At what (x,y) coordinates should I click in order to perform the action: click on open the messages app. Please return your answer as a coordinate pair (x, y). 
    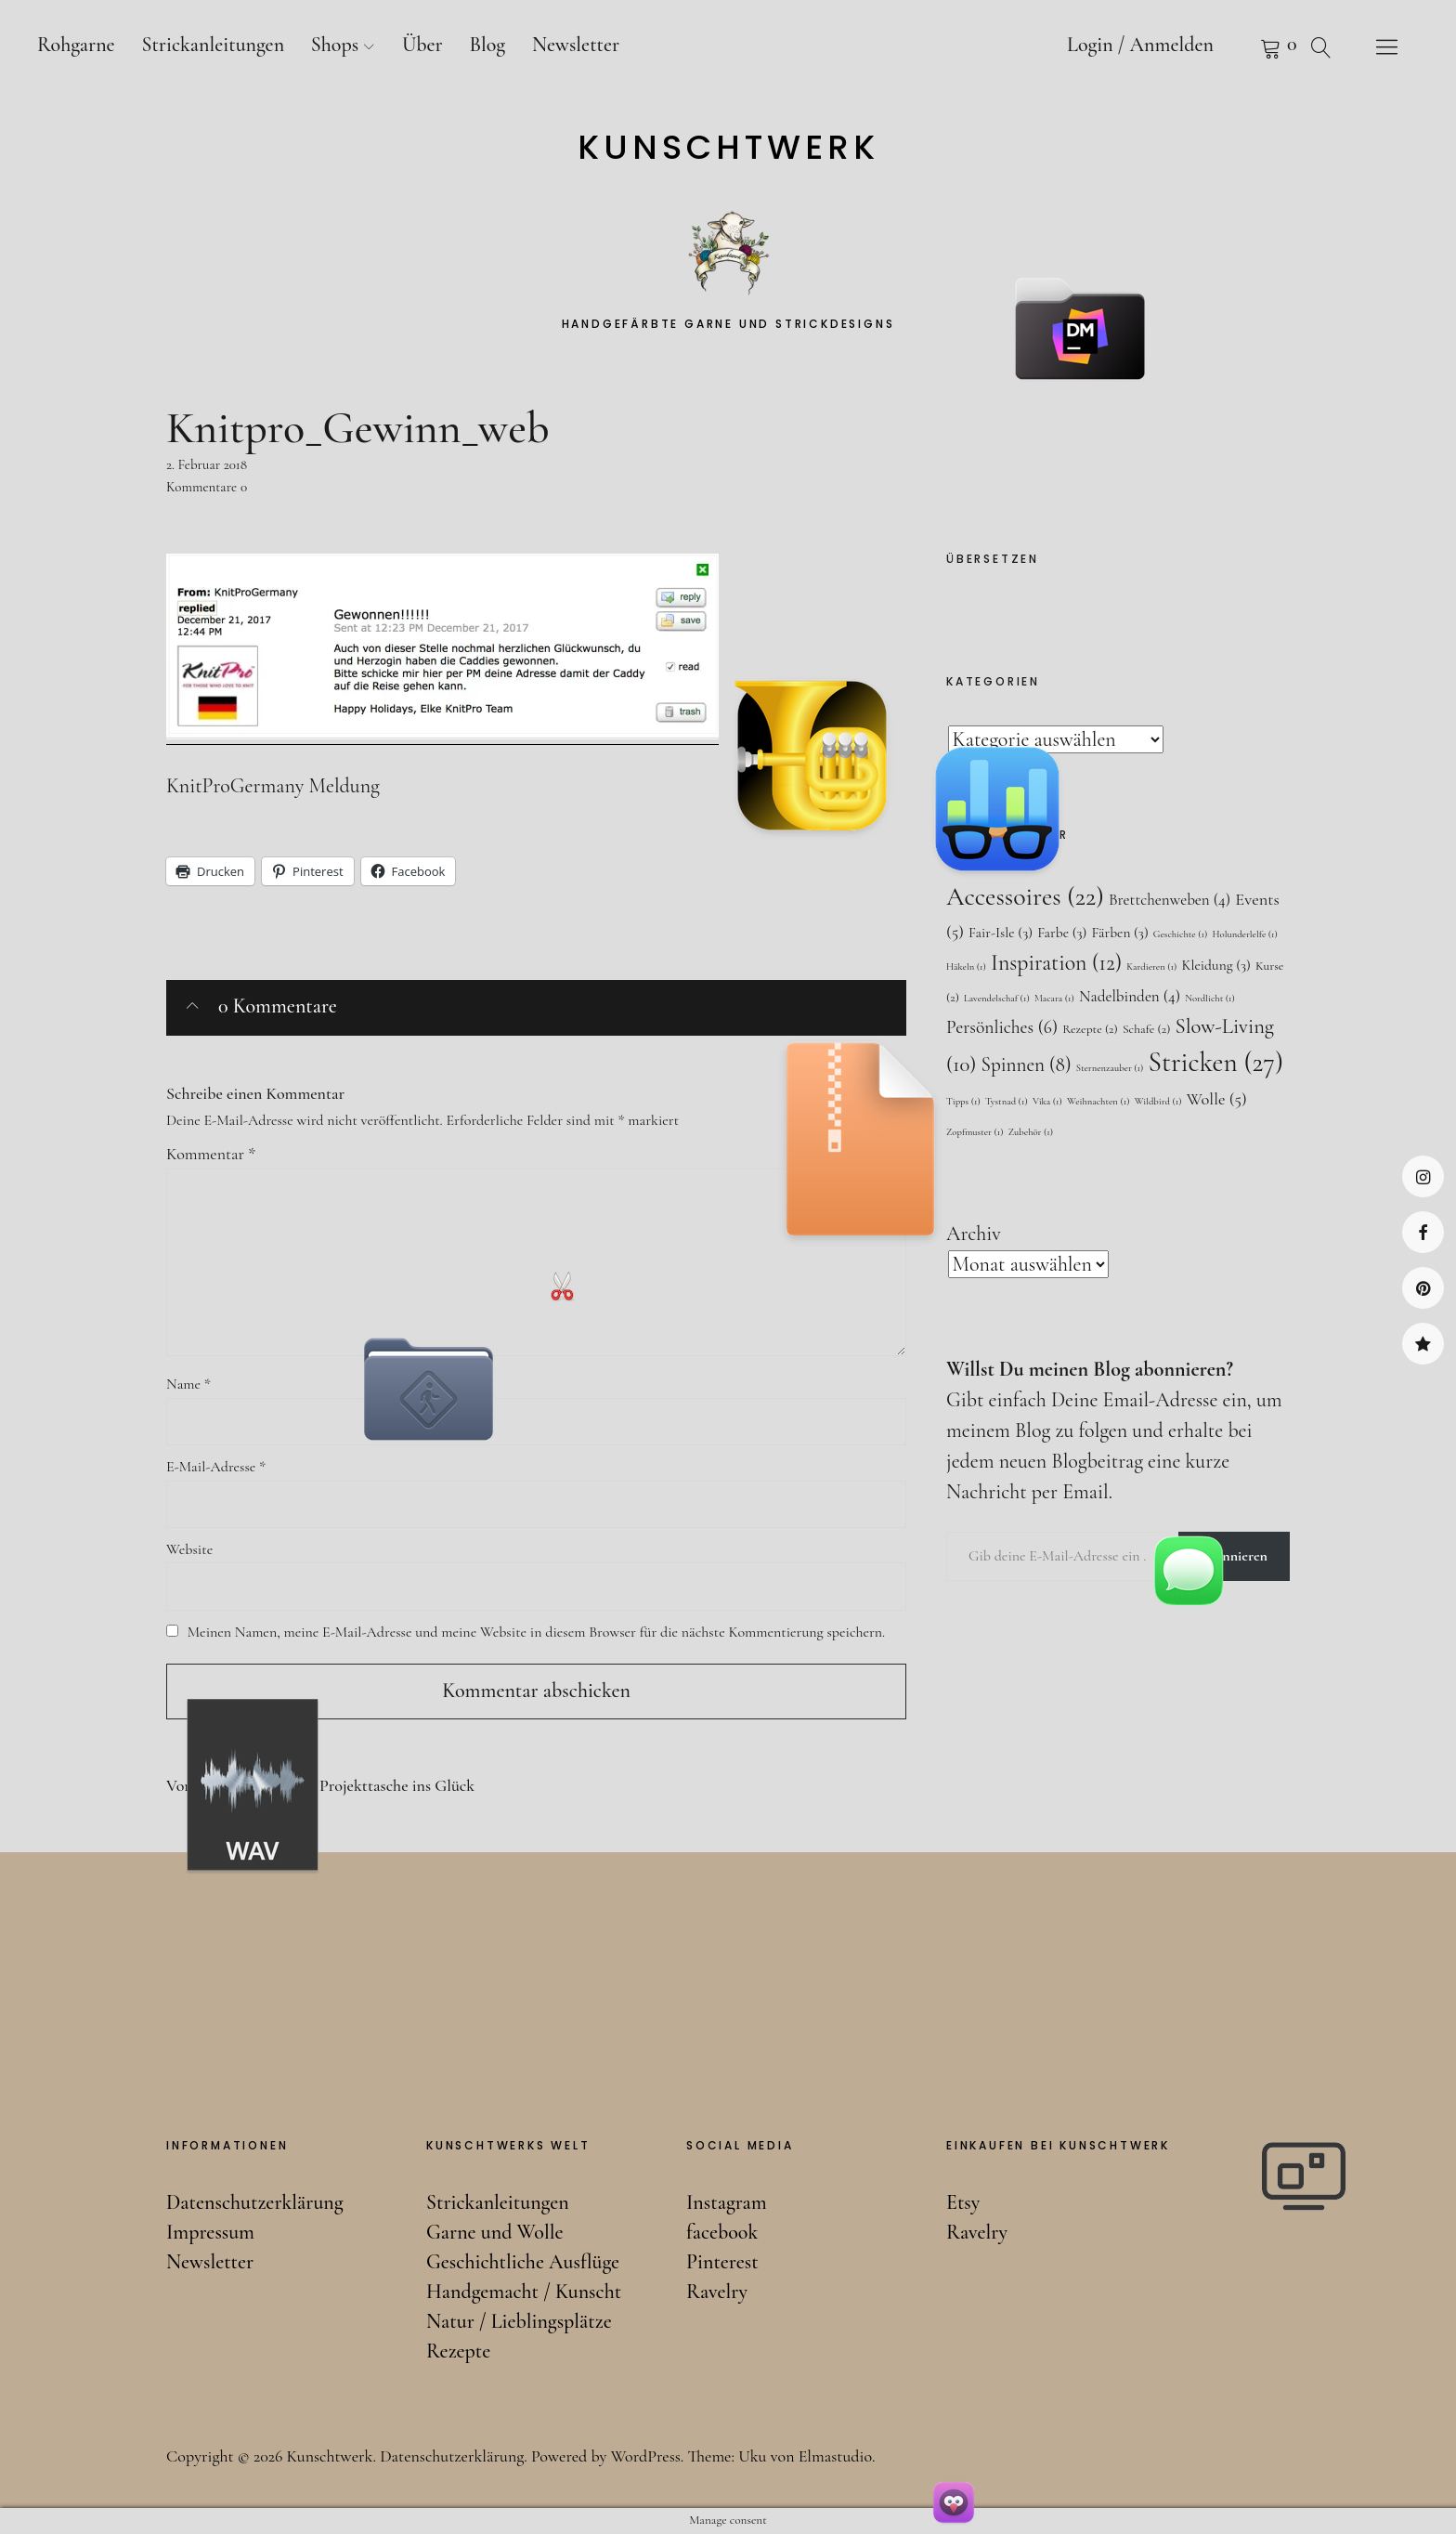
    Looking at the image, I should click on (1189, 1571).